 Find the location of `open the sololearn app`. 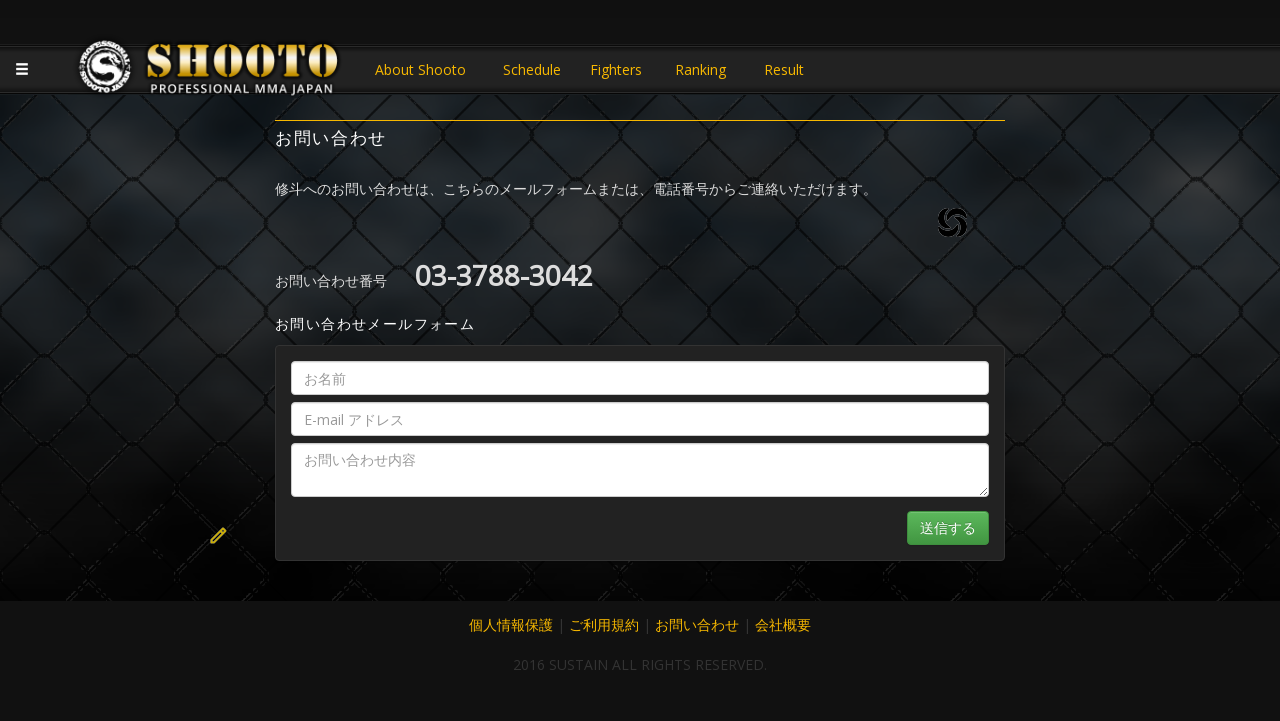

open the sololearn app is located at coordinates (952, 222).